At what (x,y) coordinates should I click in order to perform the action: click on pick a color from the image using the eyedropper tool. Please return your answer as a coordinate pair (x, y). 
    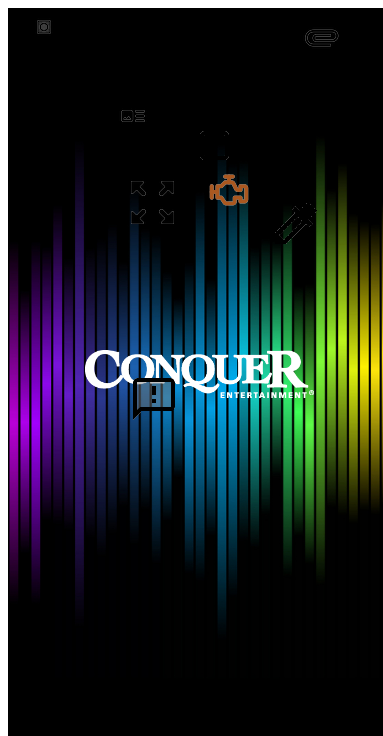
    Looking at the image, I should click on (295, 223).